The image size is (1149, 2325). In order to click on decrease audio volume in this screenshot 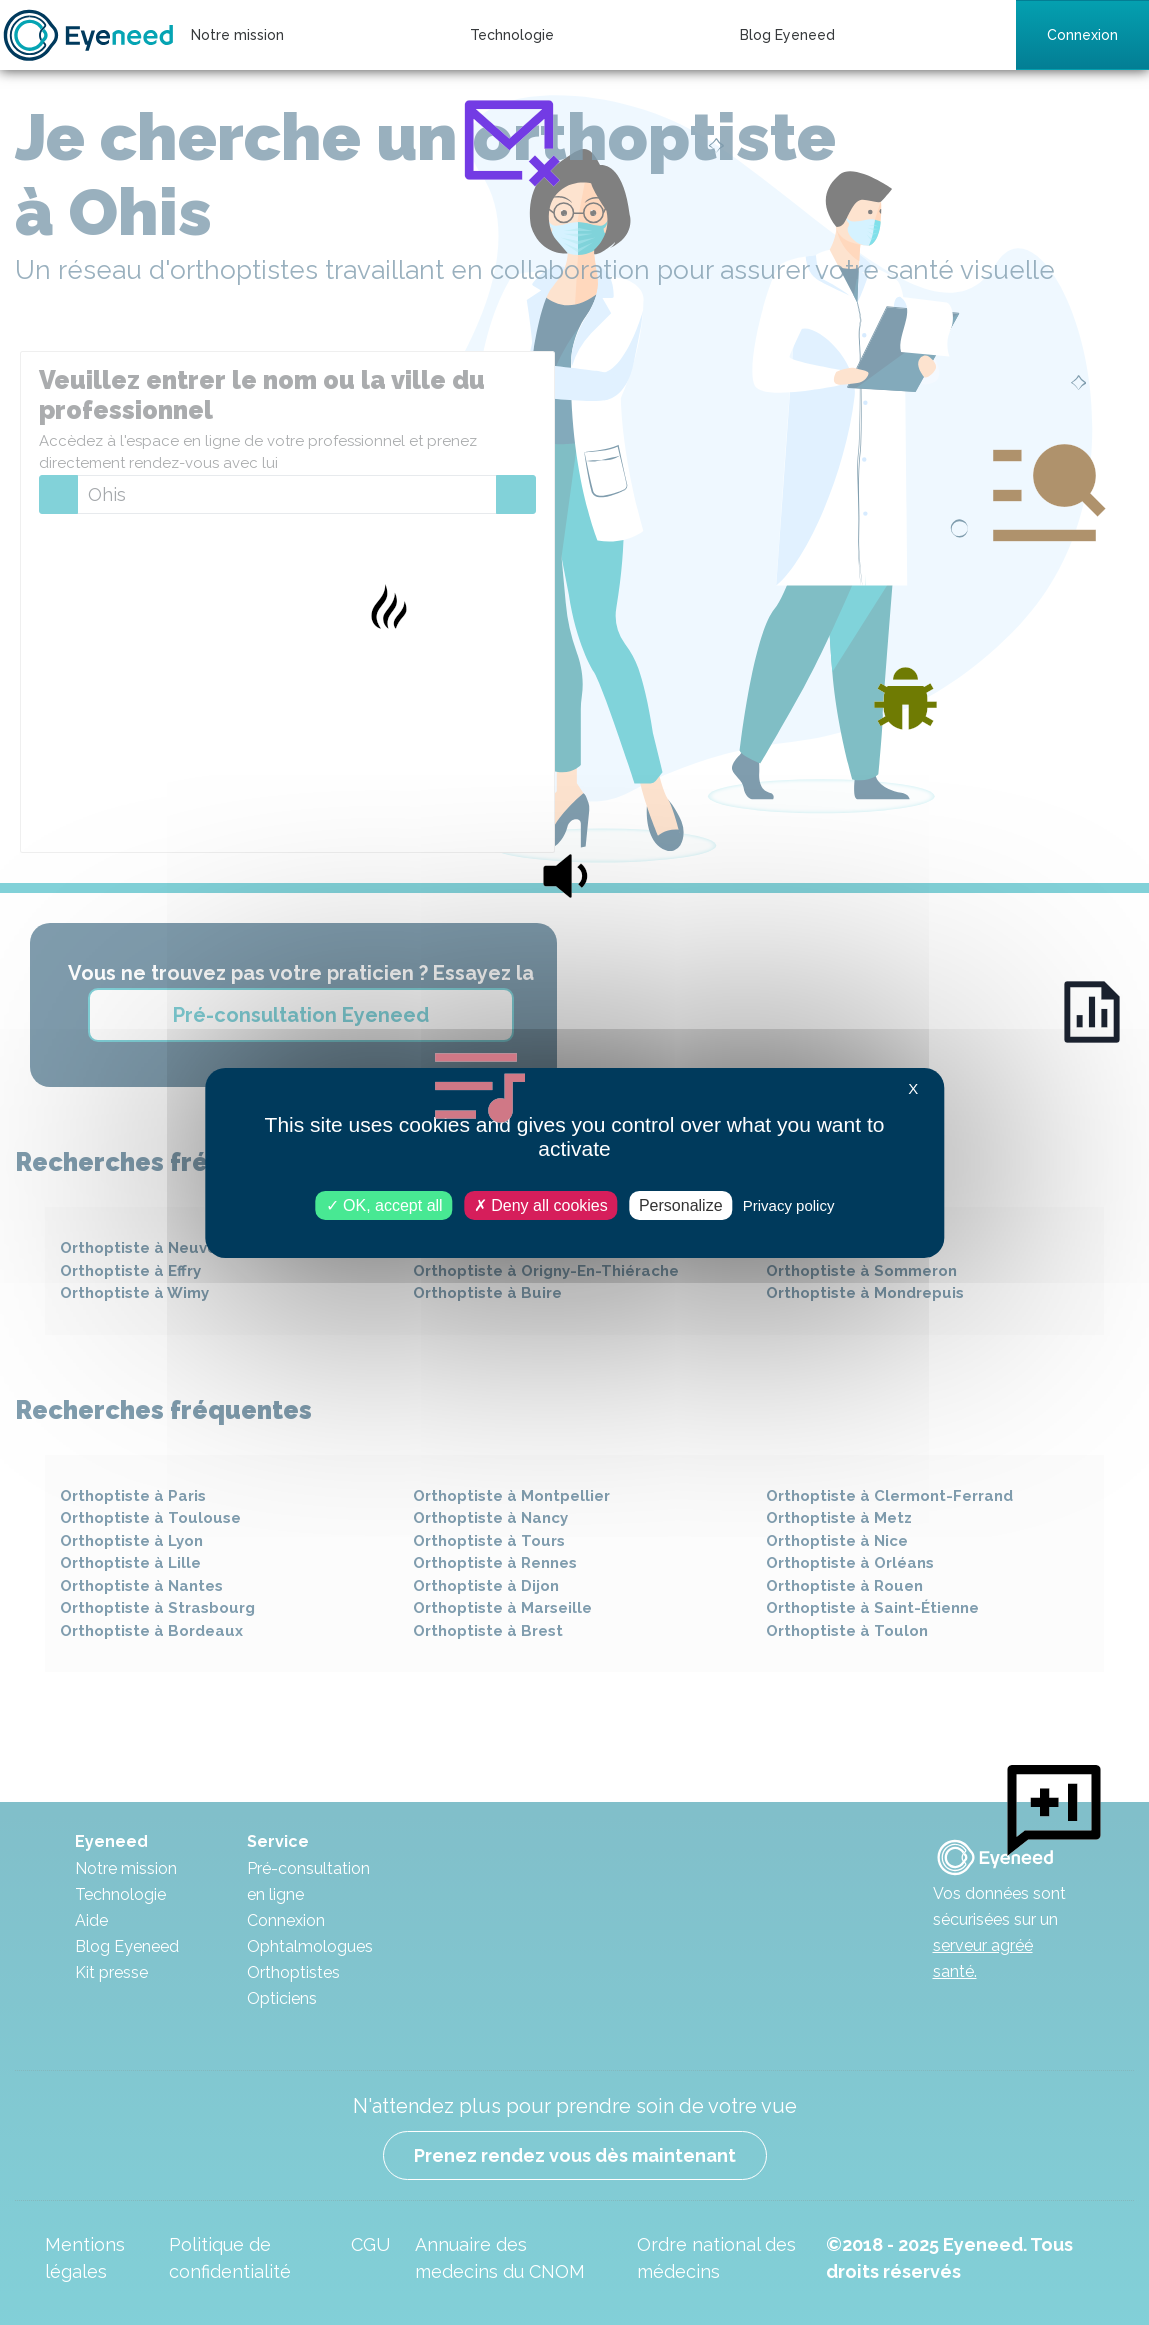, I will do `click(564, 876)`.